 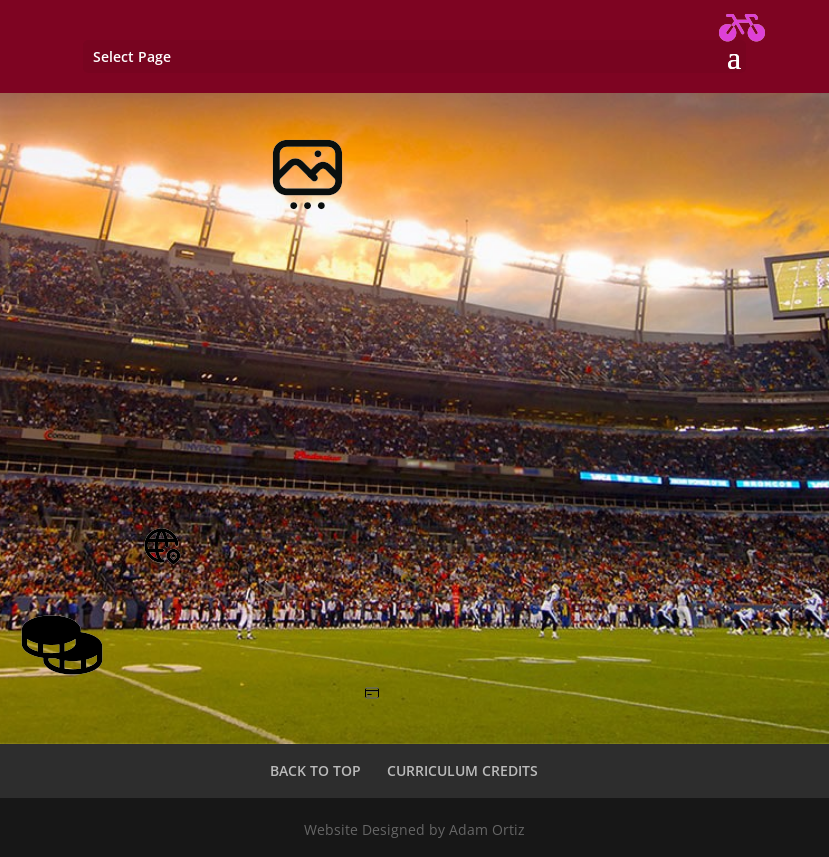 I want to click on manage payment methods, so click(x=372, y=693).